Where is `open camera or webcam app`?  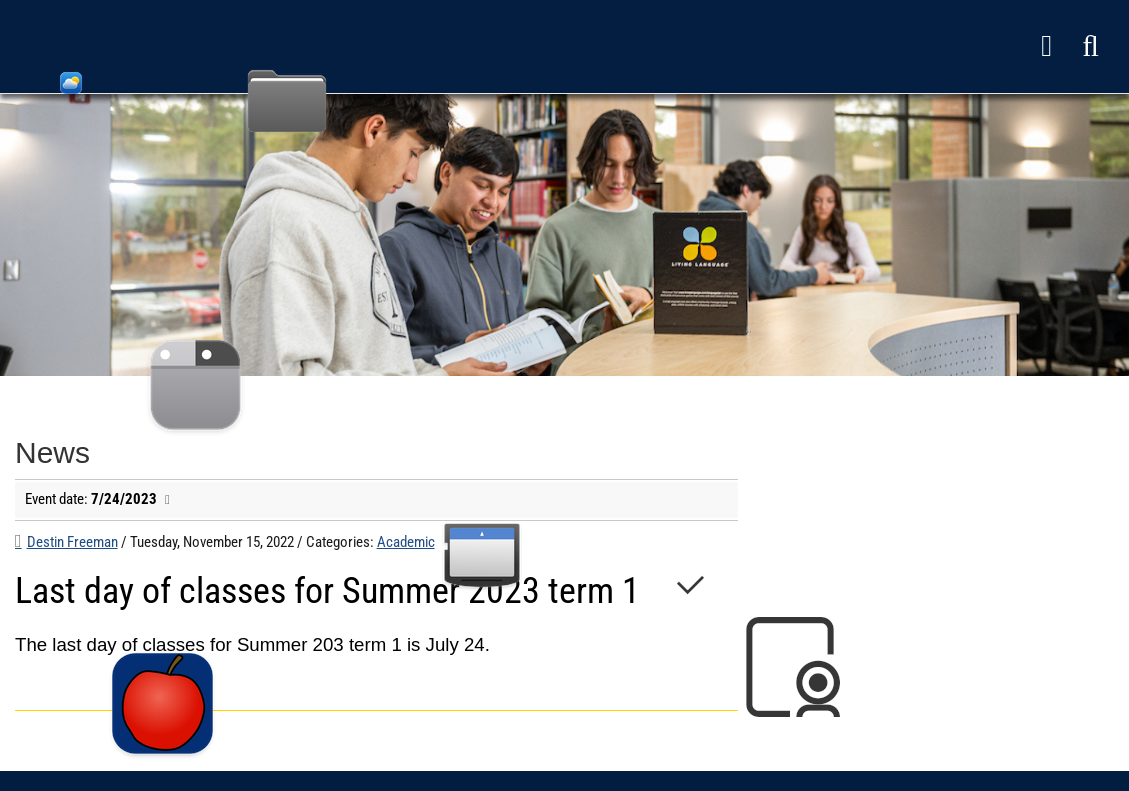 open camera or webcam app is located at coordinates (790, 667).